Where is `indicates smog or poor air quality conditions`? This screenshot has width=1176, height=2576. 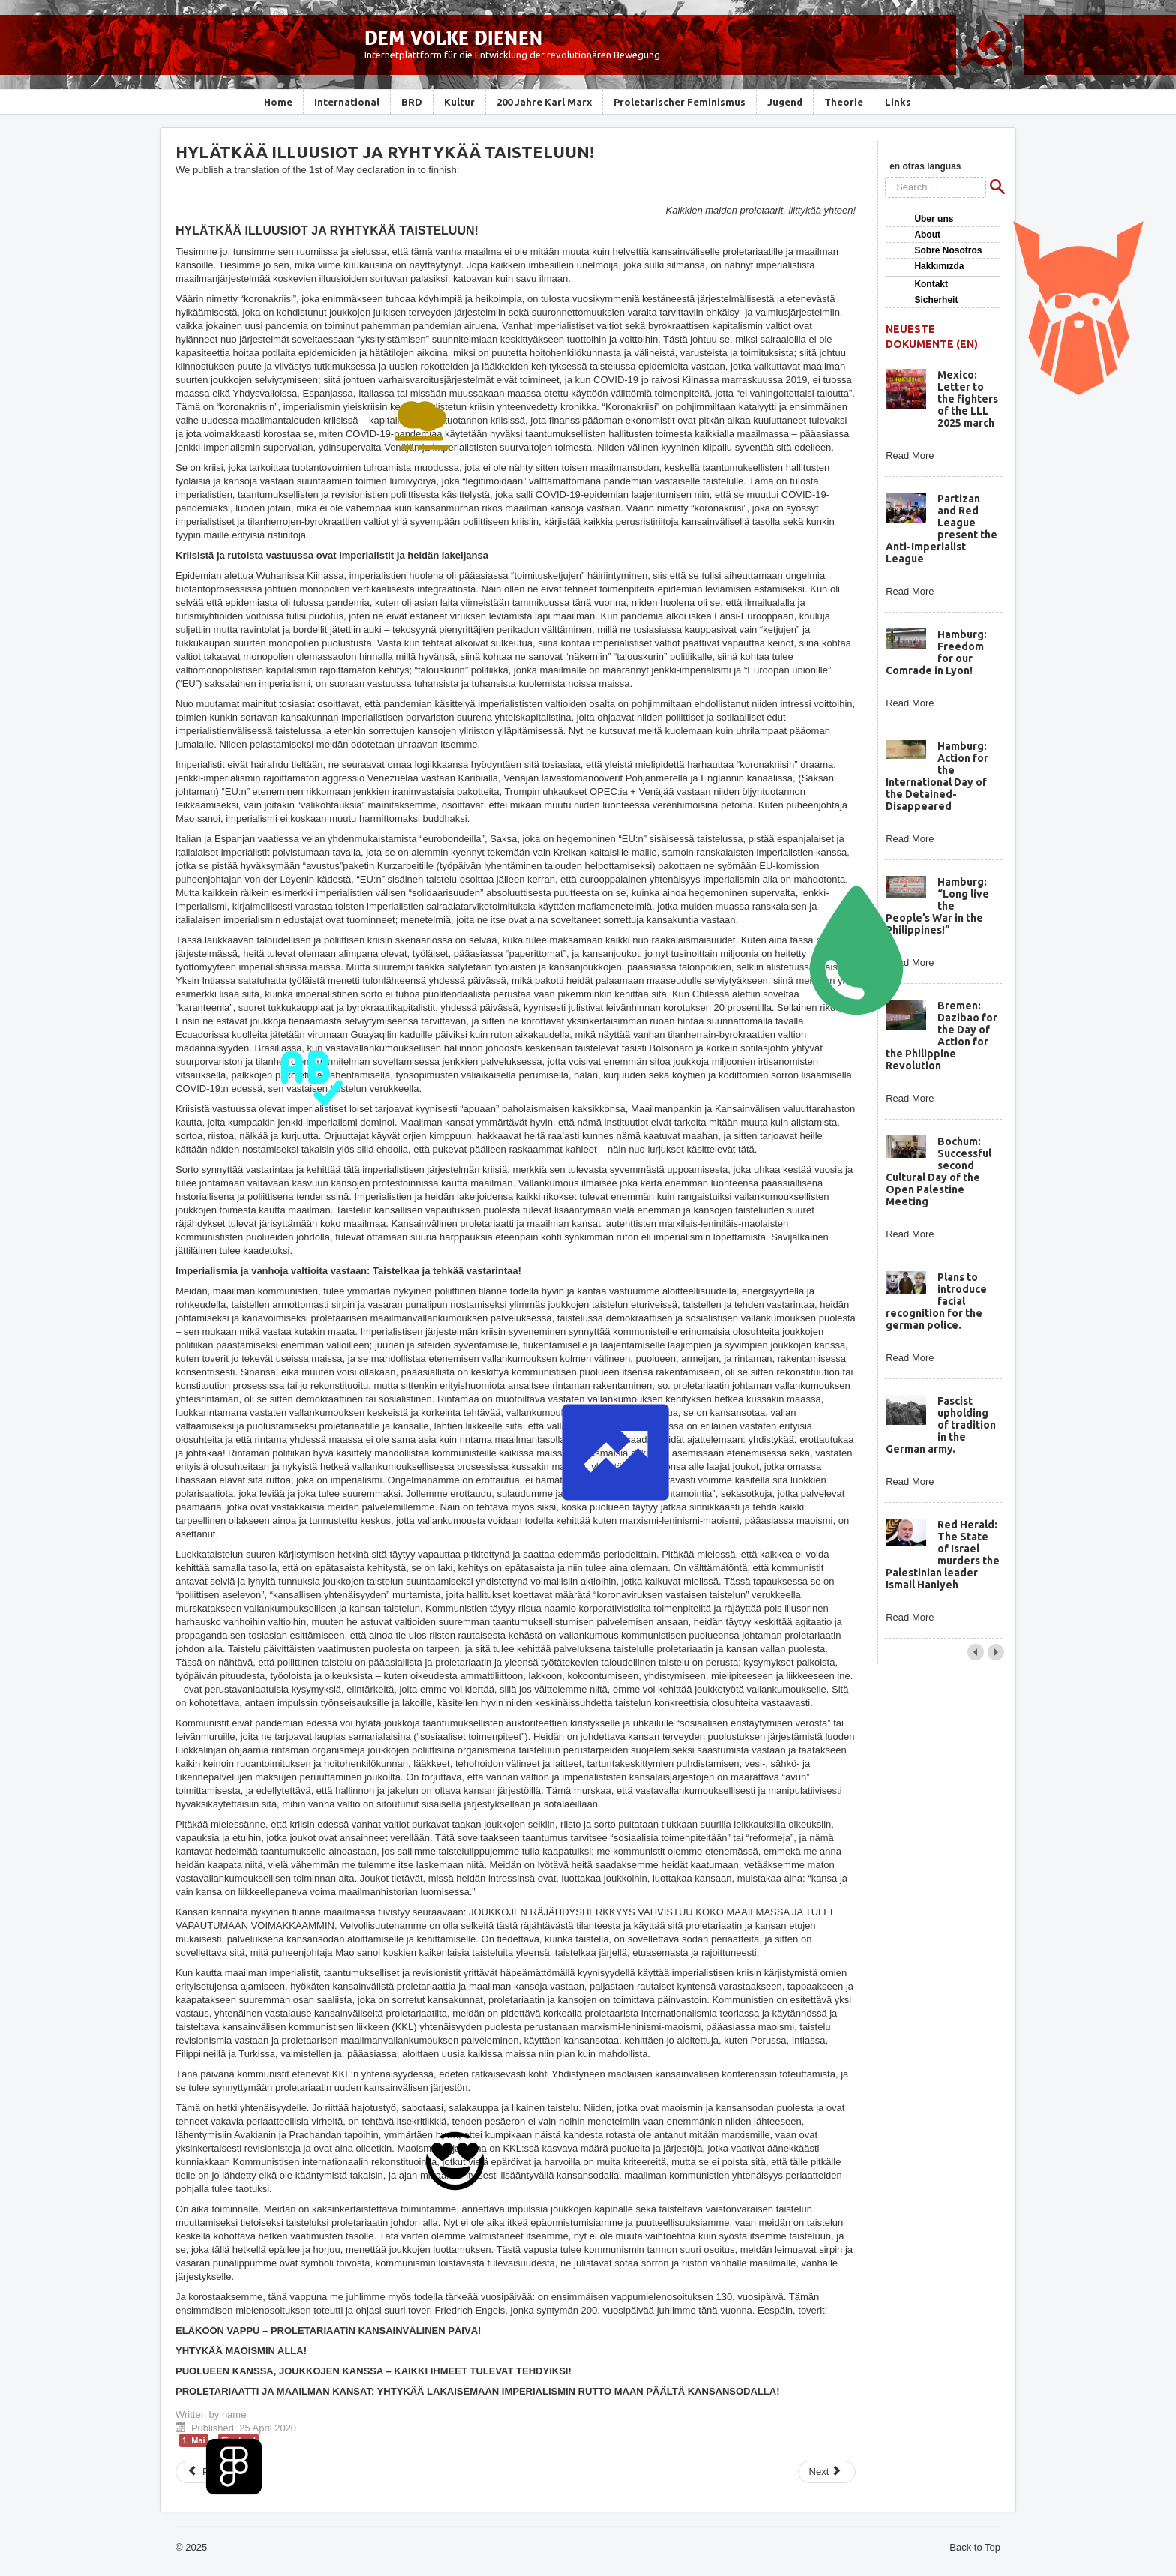
indicates smog or poor air quality conditions is located at coordinates (422, 425).